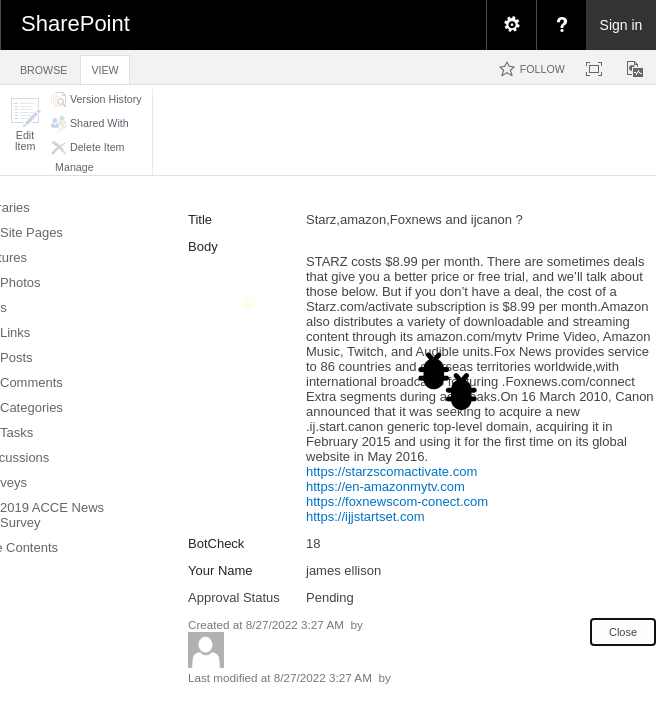  What do you see at coordinates (447, 382) in the screenshot?
I see `view bug reports or known issues` at bounding box center [447, 382].